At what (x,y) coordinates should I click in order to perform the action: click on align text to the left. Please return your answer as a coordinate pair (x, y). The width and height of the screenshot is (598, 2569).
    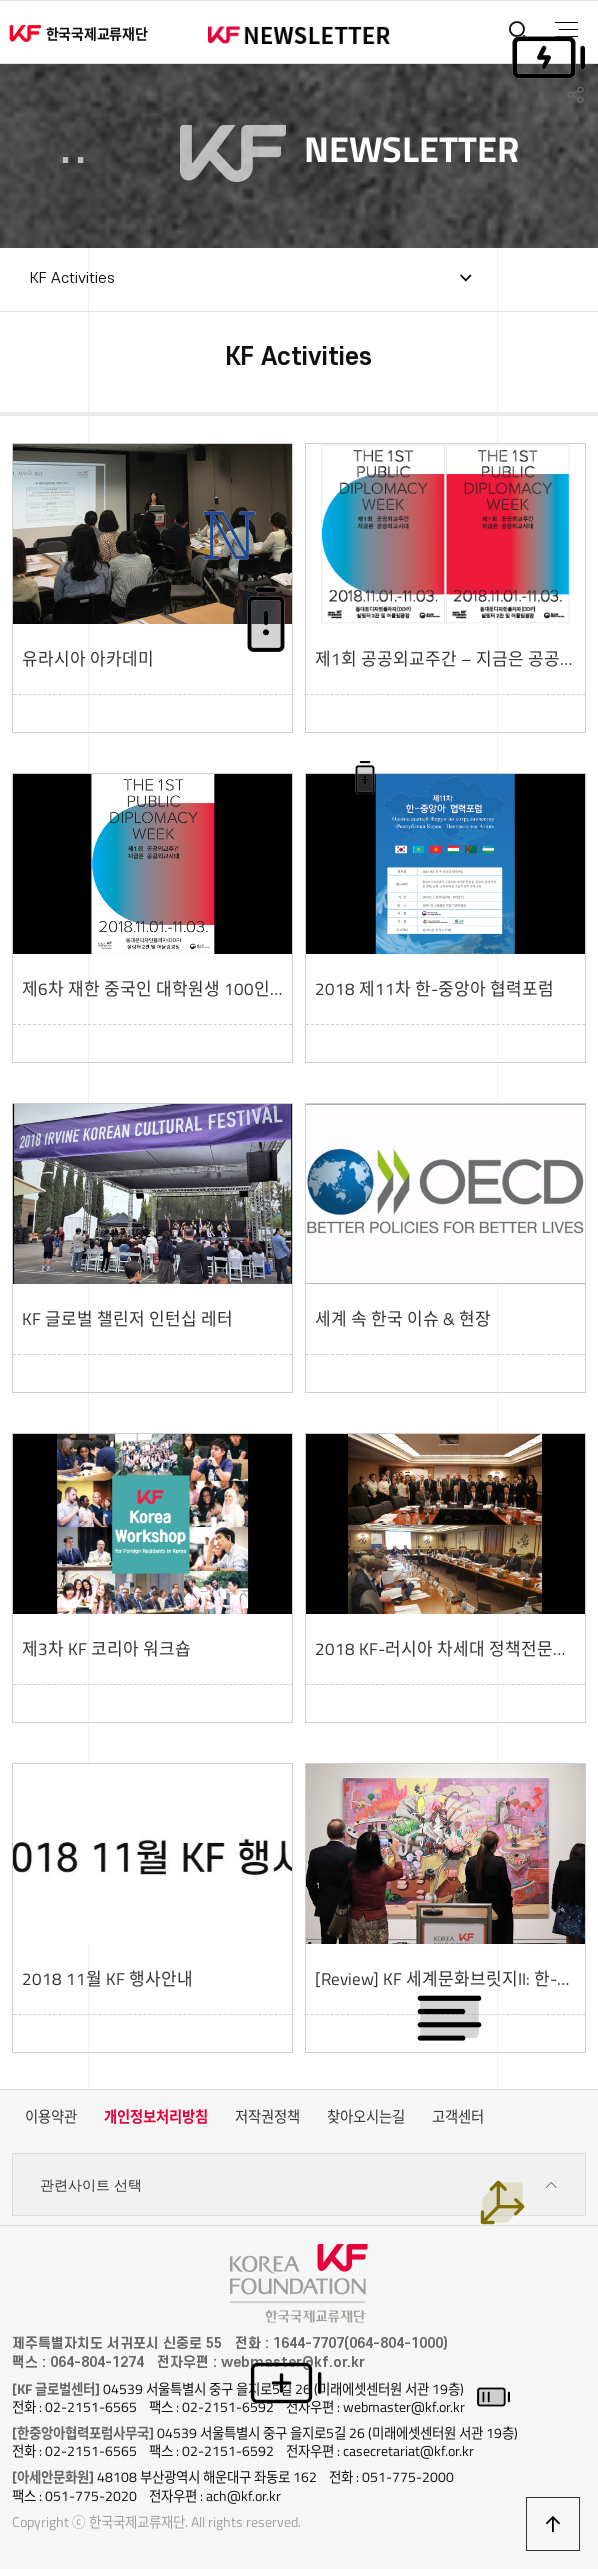
    Looking at the image, I should click on (449, 2019).